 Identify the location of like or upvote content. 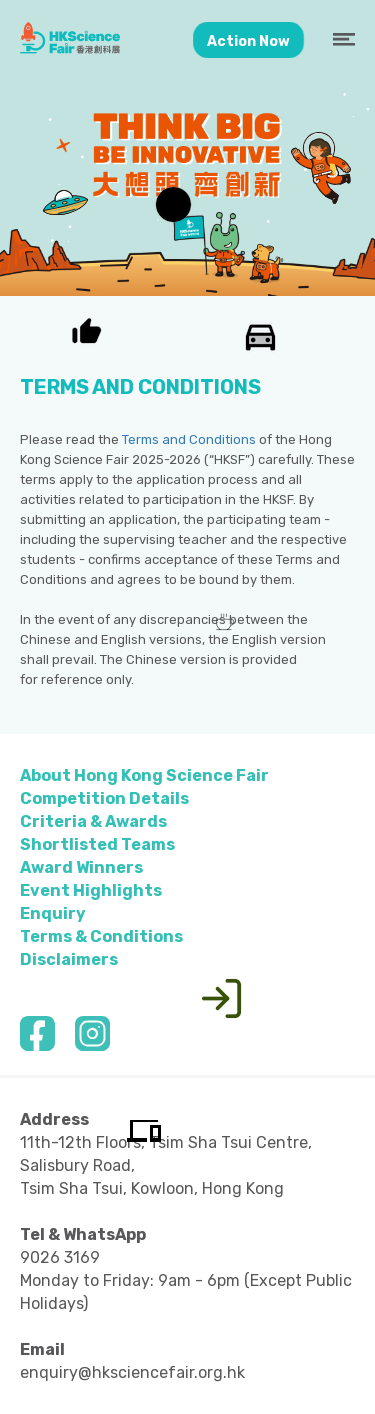
(86, 331).